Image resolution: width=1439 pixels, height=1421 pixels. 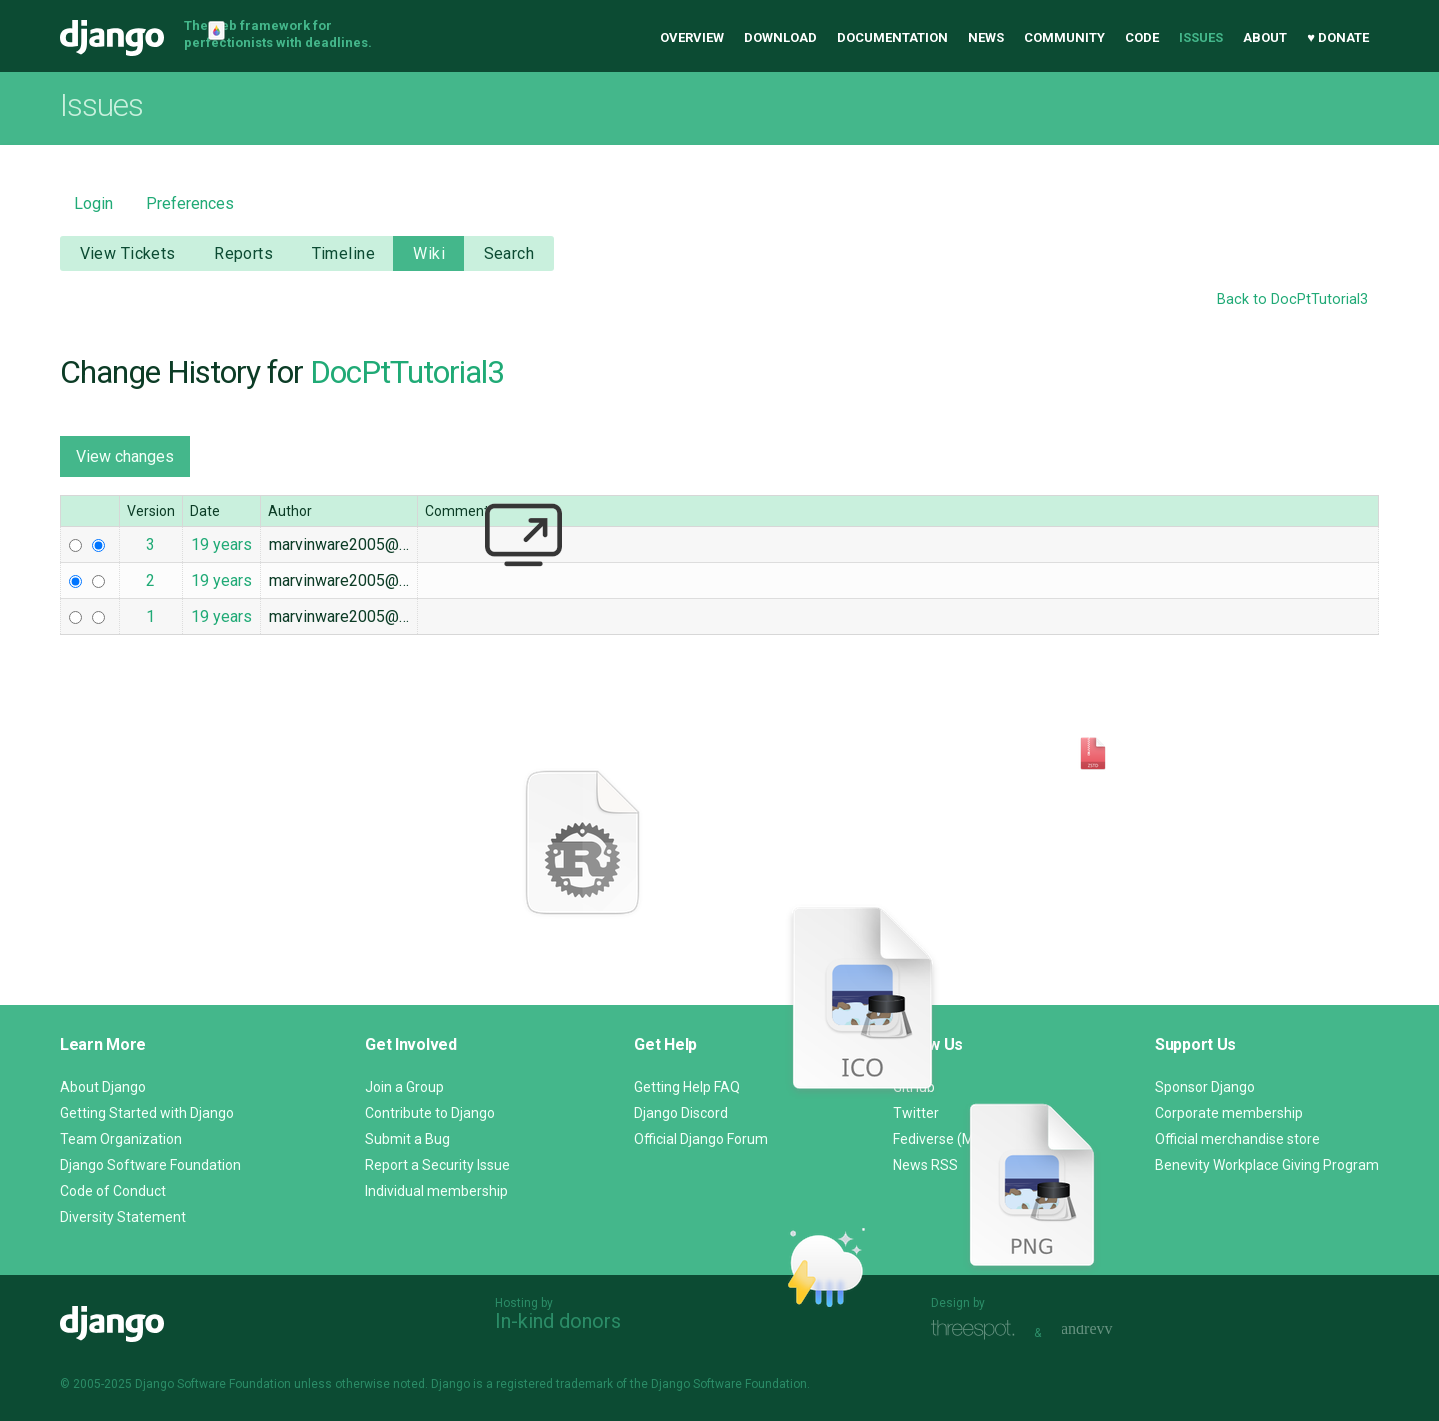 I want to click on access desktop sharing settings, so click(x=523, y=532).